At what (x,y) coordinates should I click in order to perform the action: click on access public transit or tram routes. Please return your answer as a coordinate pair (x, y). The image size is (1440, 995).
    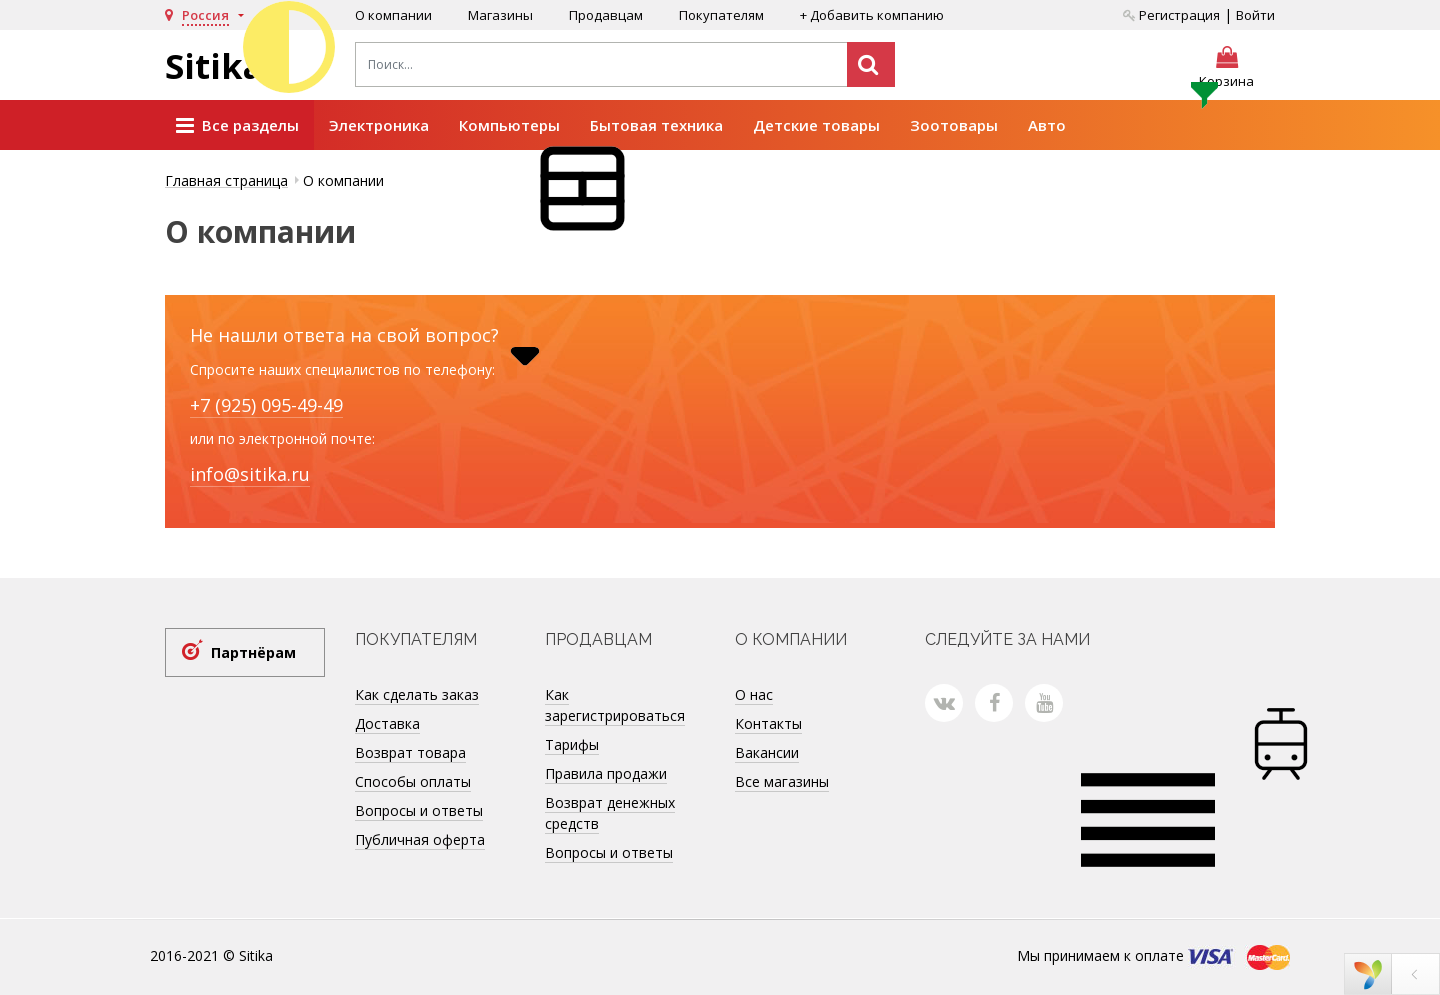
    Looking at the image, I should click on (1281, 744).